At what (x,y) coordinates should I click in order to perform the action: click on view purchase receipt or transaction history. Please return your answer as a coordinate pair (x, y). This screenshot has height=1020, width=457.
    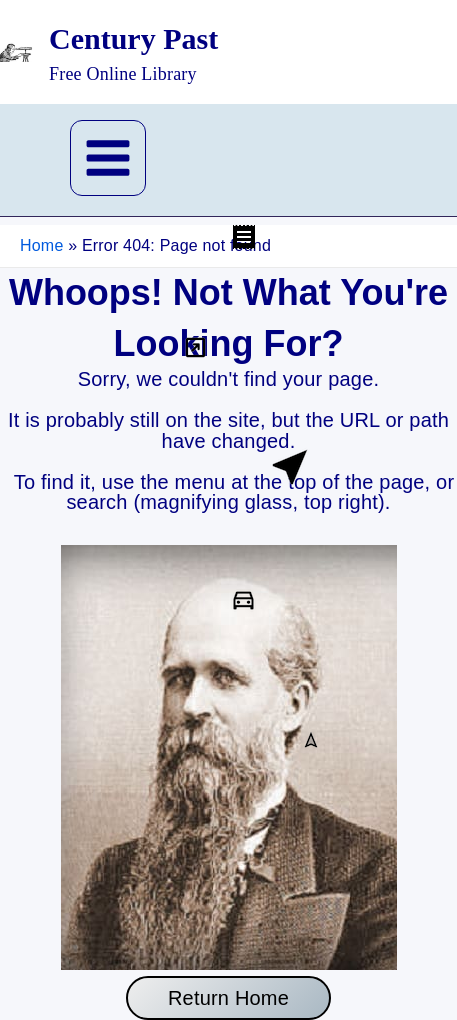
    Looking at the image, I should click on (244, 237).